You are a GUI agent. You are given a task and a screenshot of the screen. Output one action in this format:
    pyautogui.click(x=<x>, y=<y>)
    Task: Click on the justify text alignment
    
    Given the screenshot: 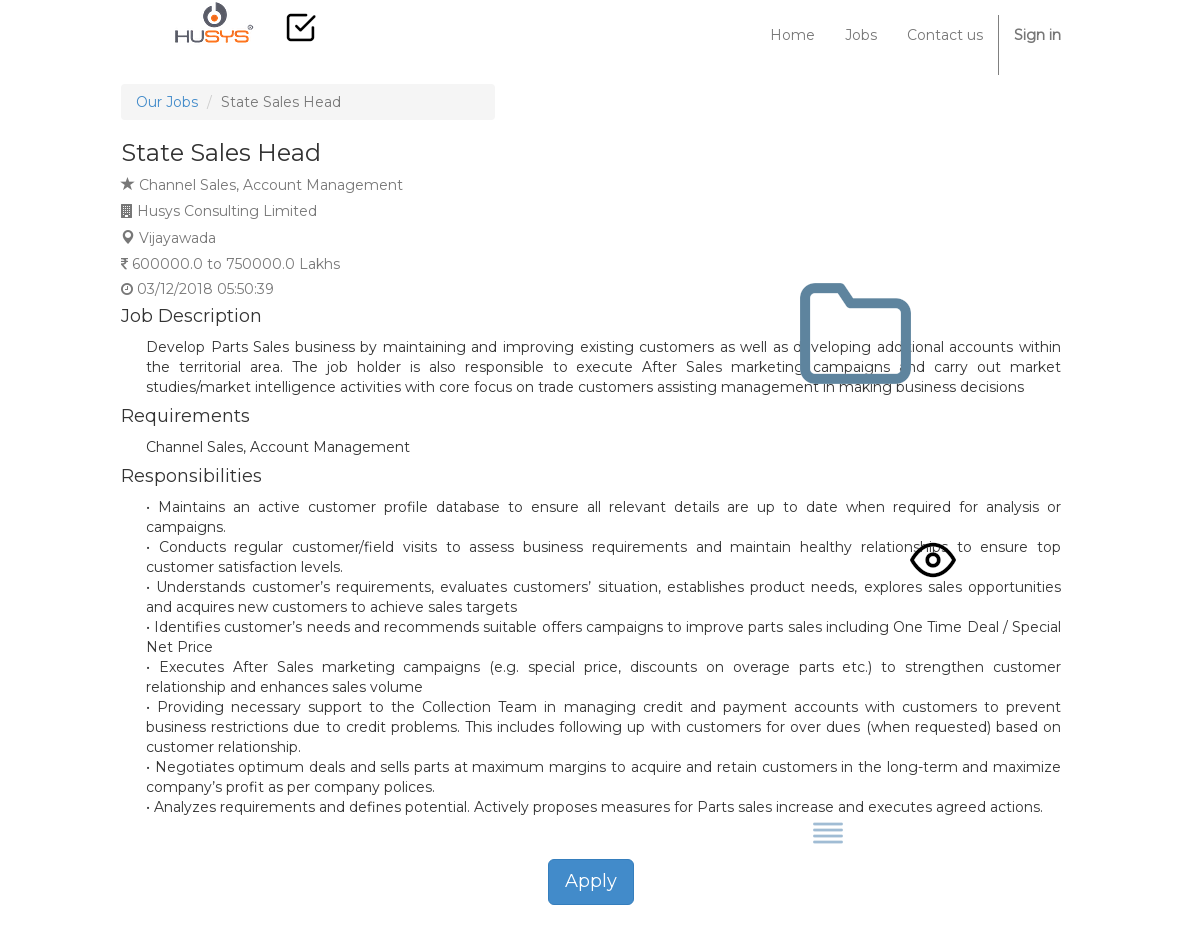 What is the action you would take?
    pyautogui.click(x=828, y=833)
    